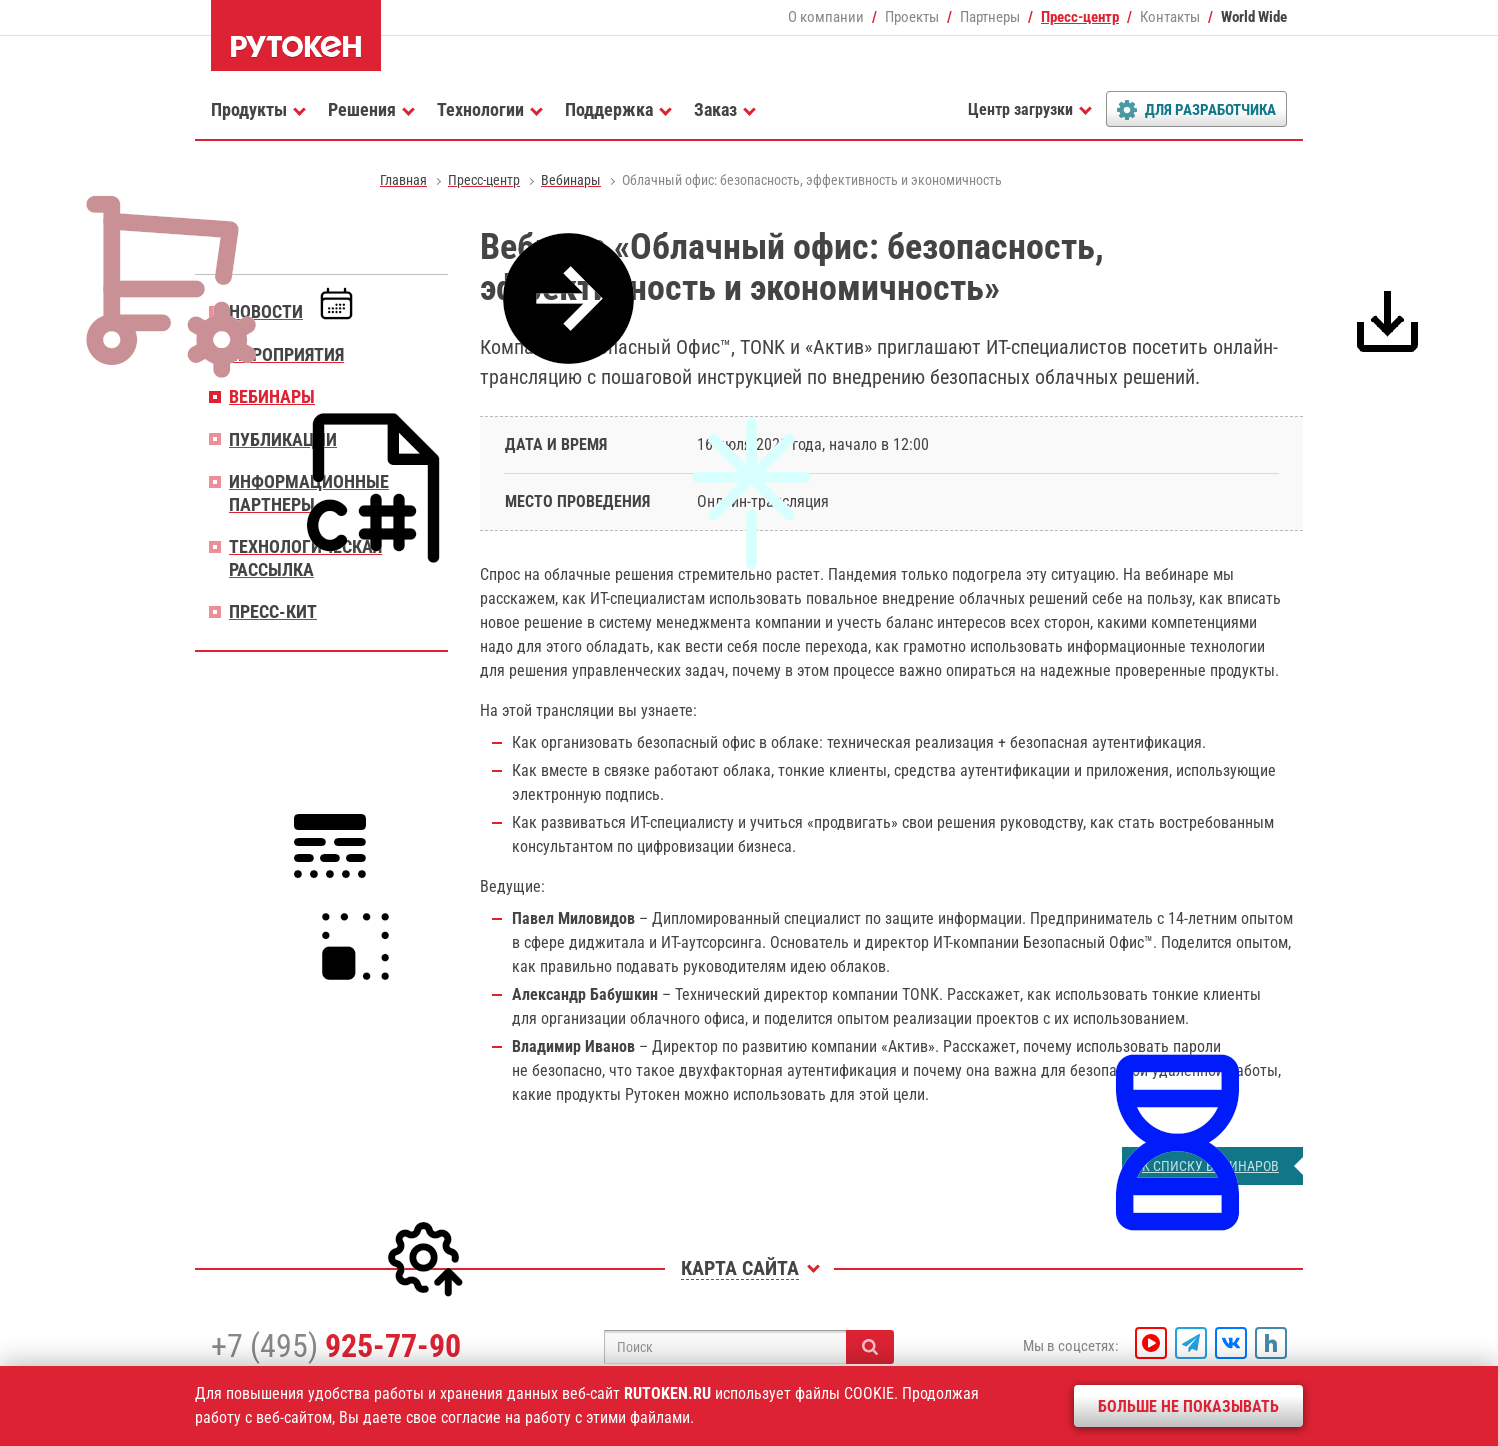 This screenshot has width=1498, height=1446. Describe the element at coordinates (568, 298) in the screenshot. I see `proceed to the next step` at that location.